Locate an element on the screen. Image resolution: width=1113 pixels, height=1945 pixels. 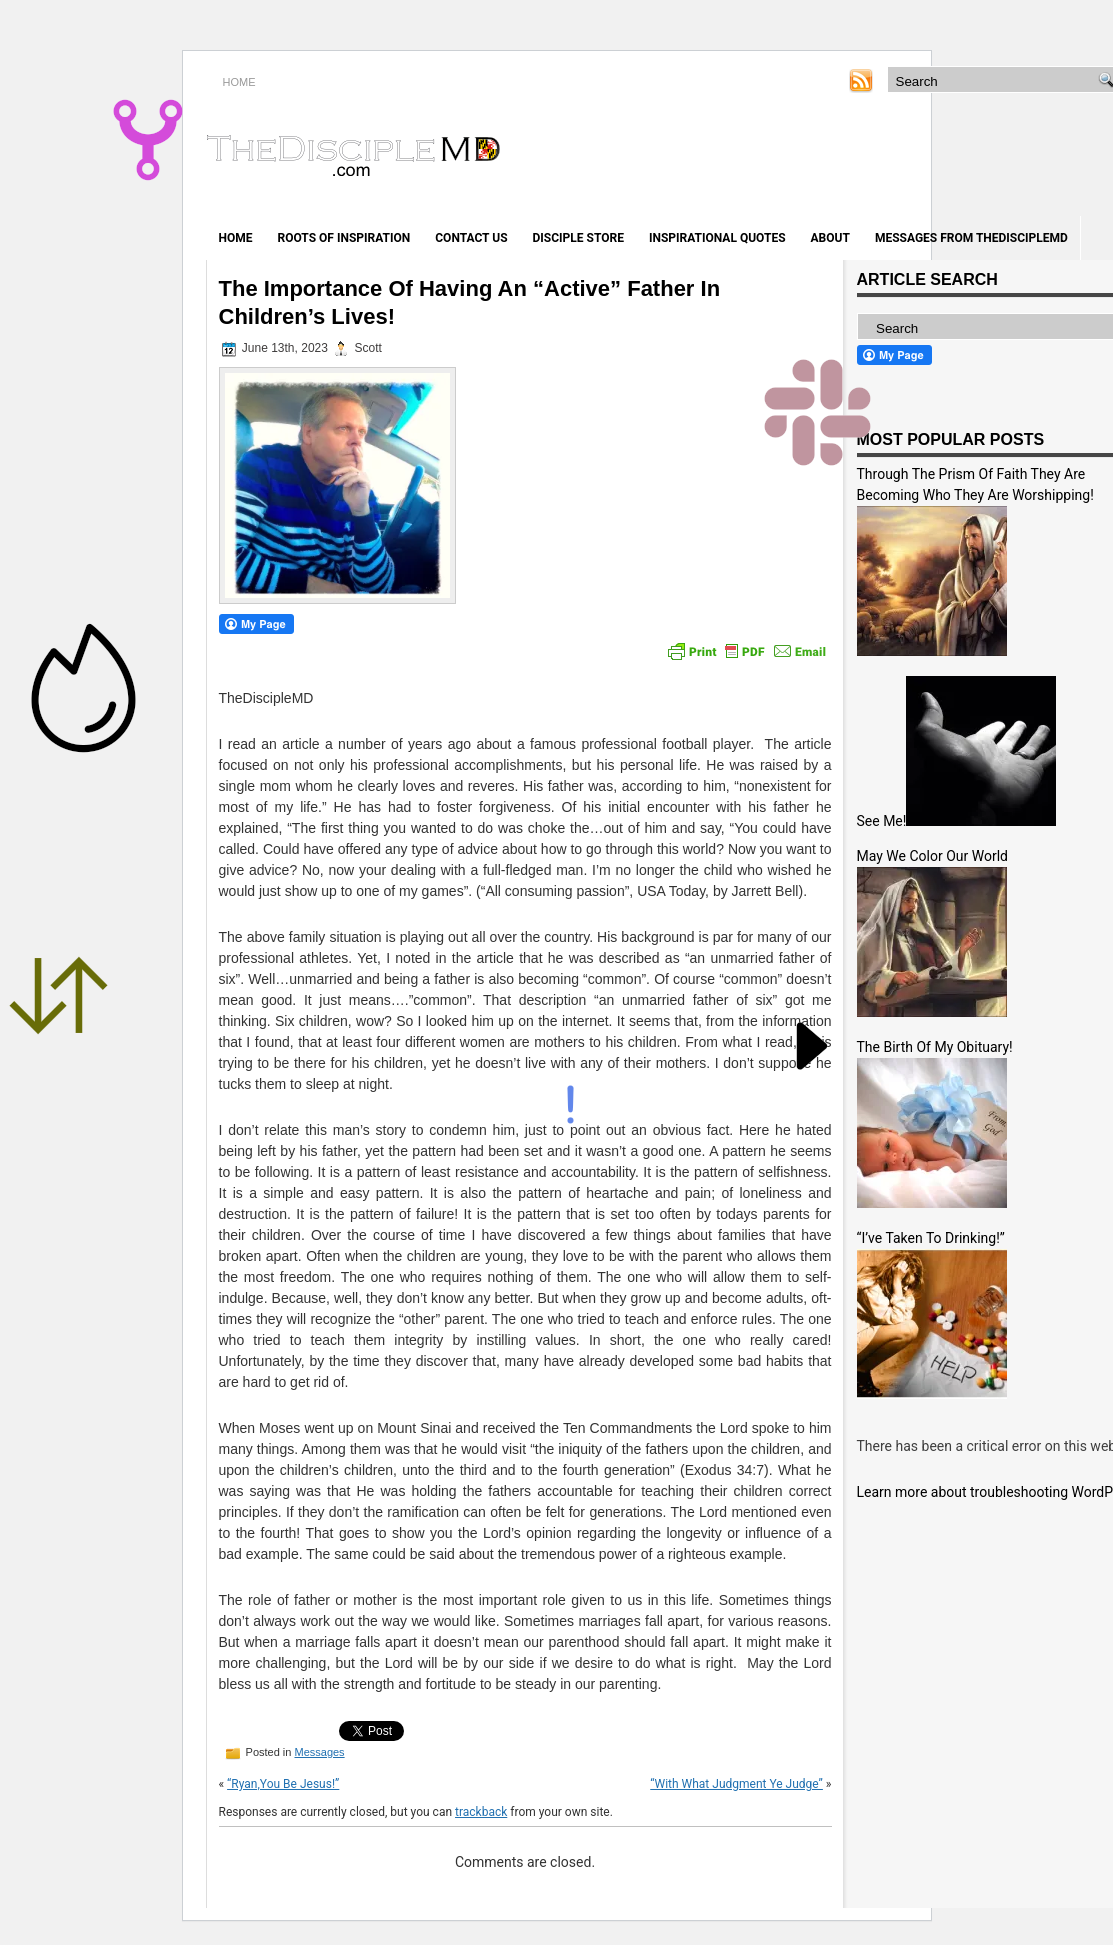
view git branch network or commit history is located at coordinates (148, 140).